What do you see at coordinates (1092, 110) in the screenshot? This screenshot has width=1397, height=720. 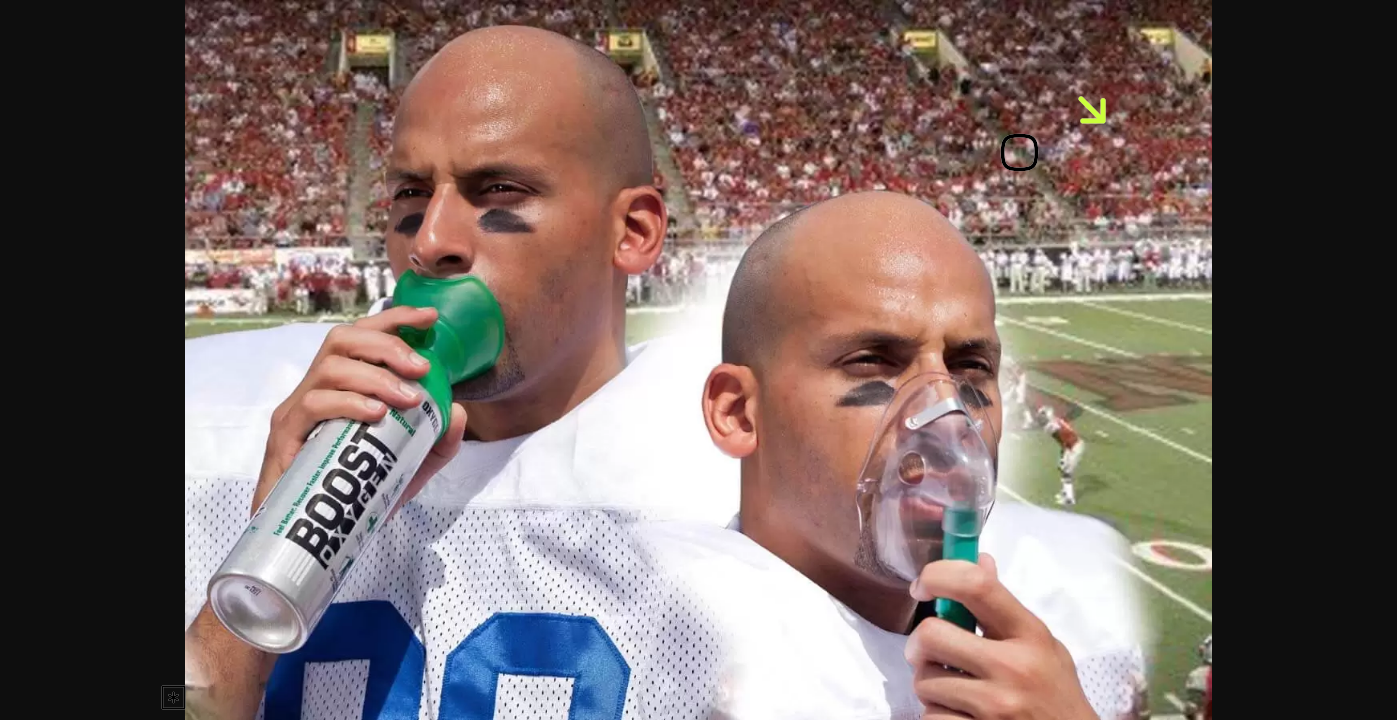 I see `navigate to the next item diagonally` at bounding box center [1092, 110].